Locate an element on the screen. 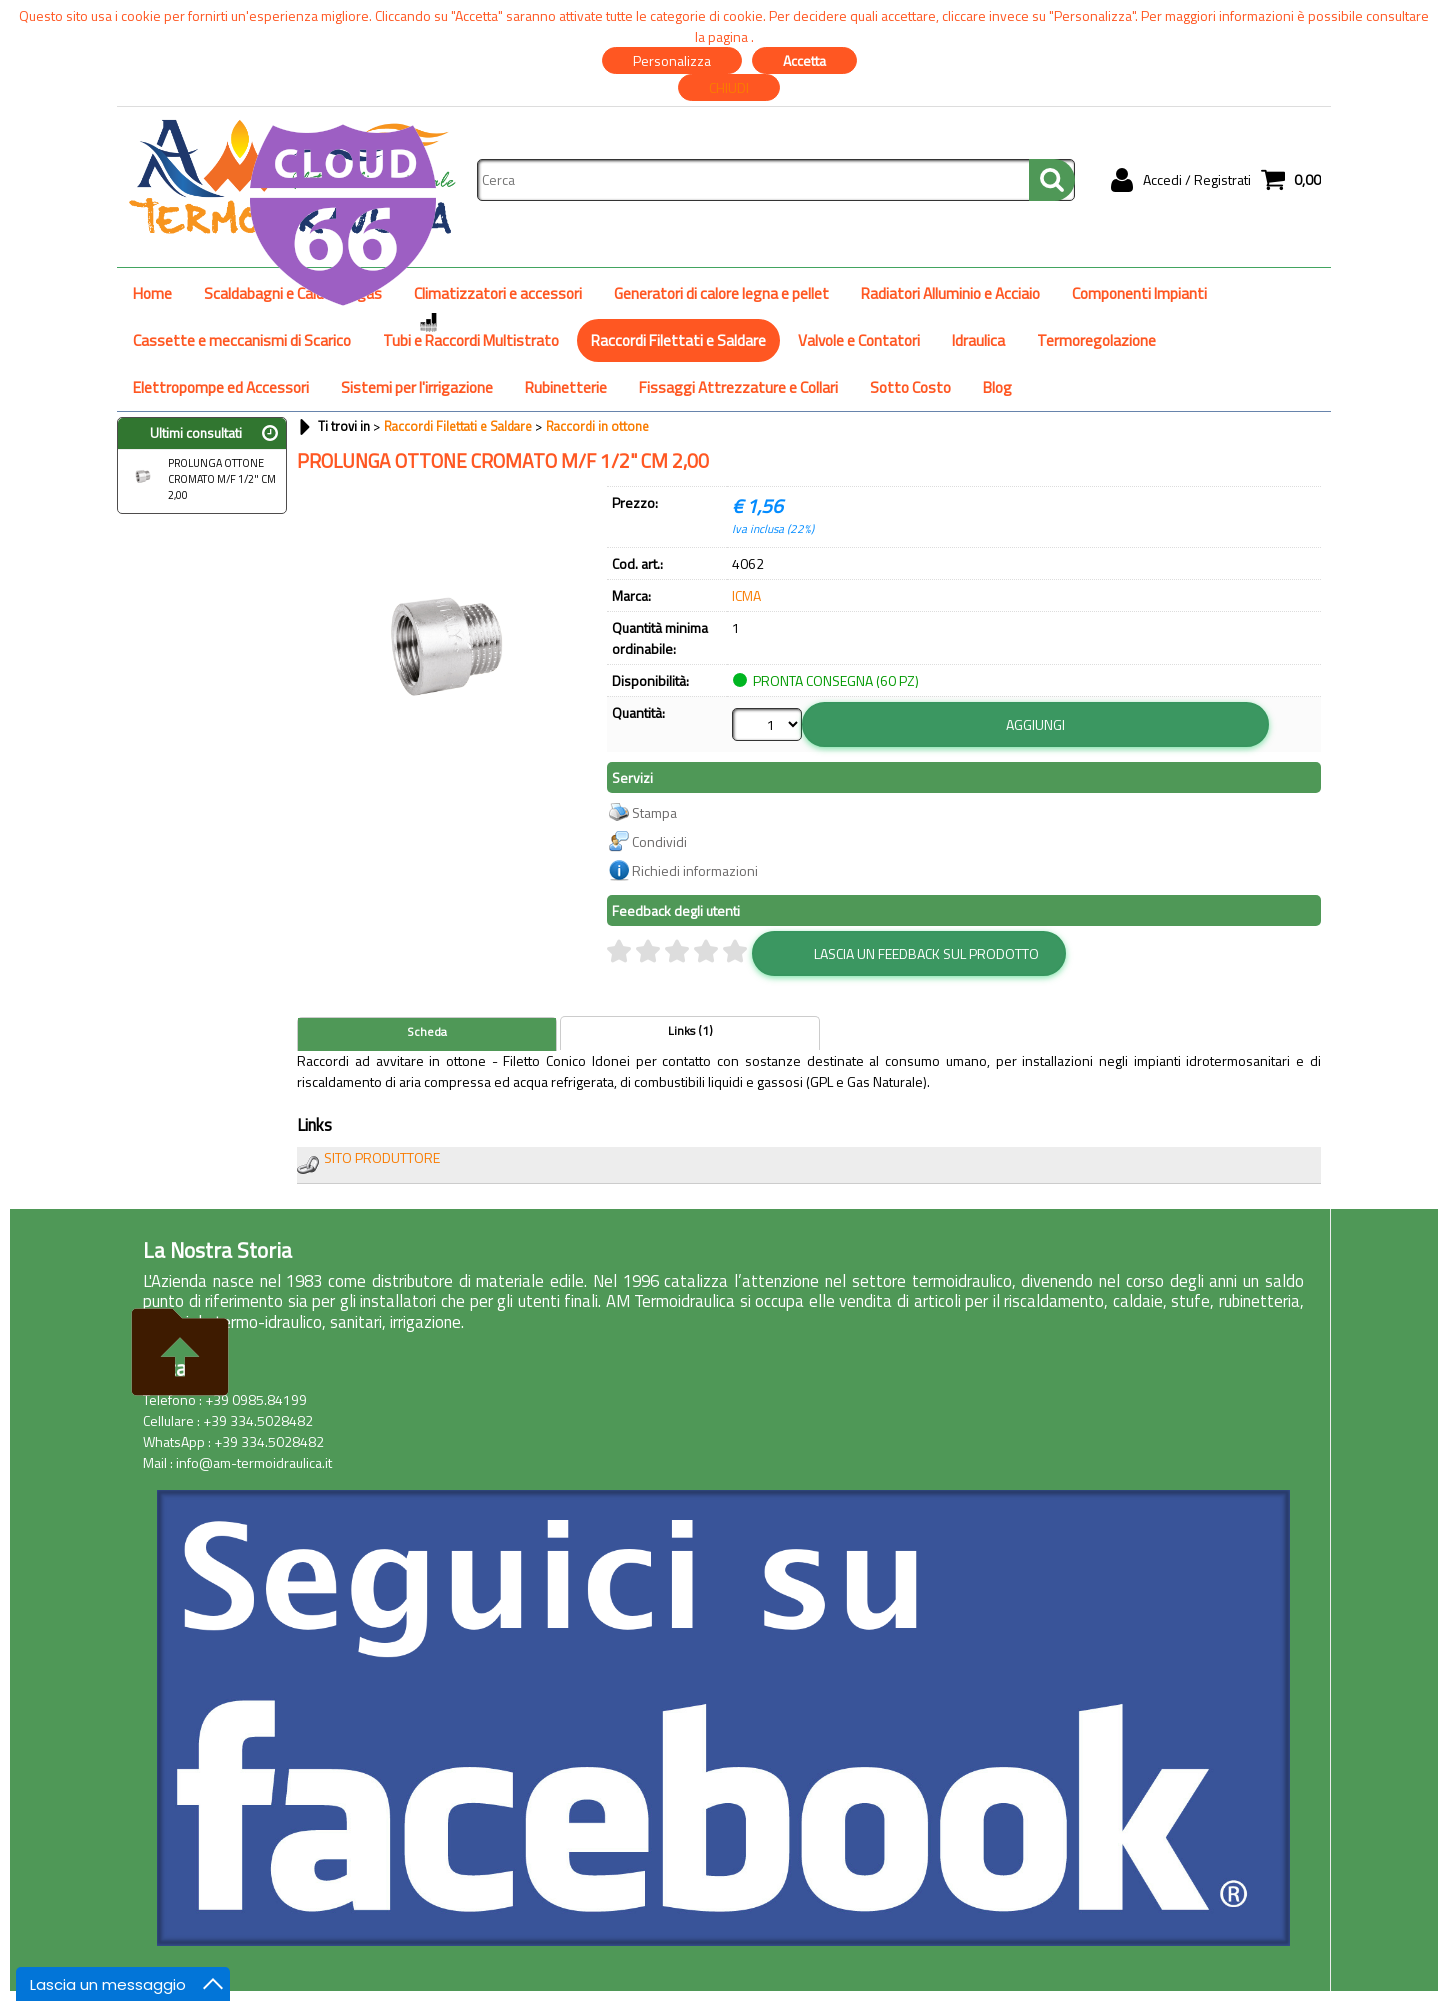  upload files to a folder is located at coordinates (180, 1352).